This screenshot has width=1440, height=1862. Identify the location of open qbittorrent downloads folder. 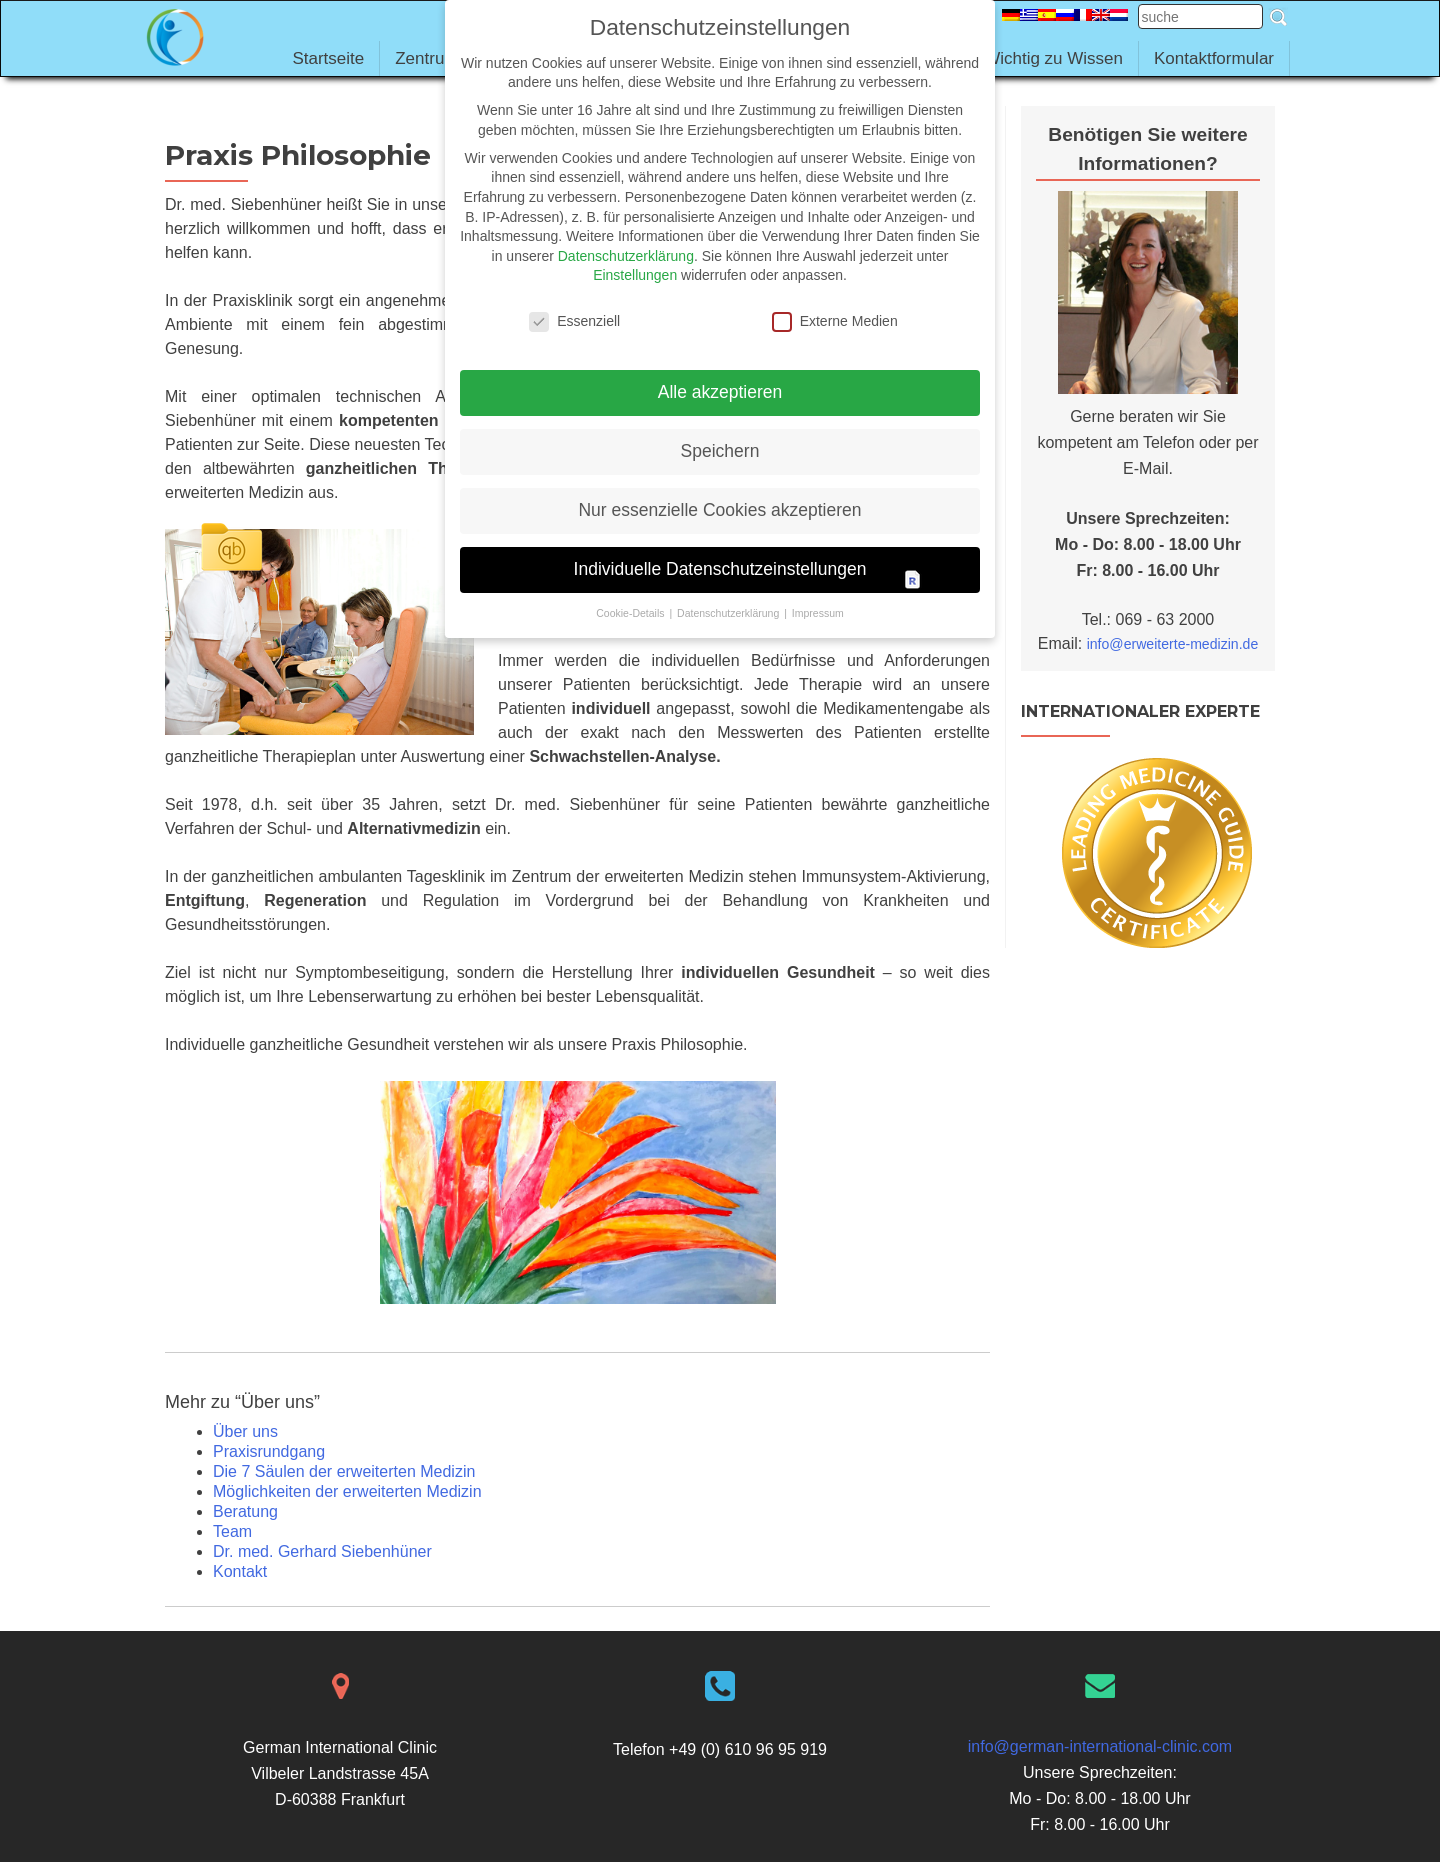
(231, 548).